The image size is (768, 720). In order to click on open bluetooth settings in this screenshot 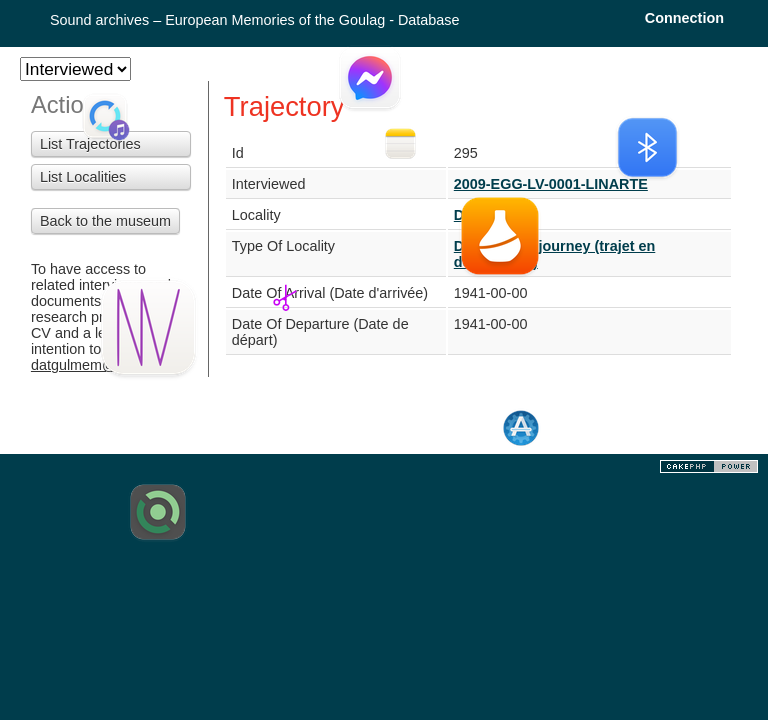, I will do `click(647, 148)`.